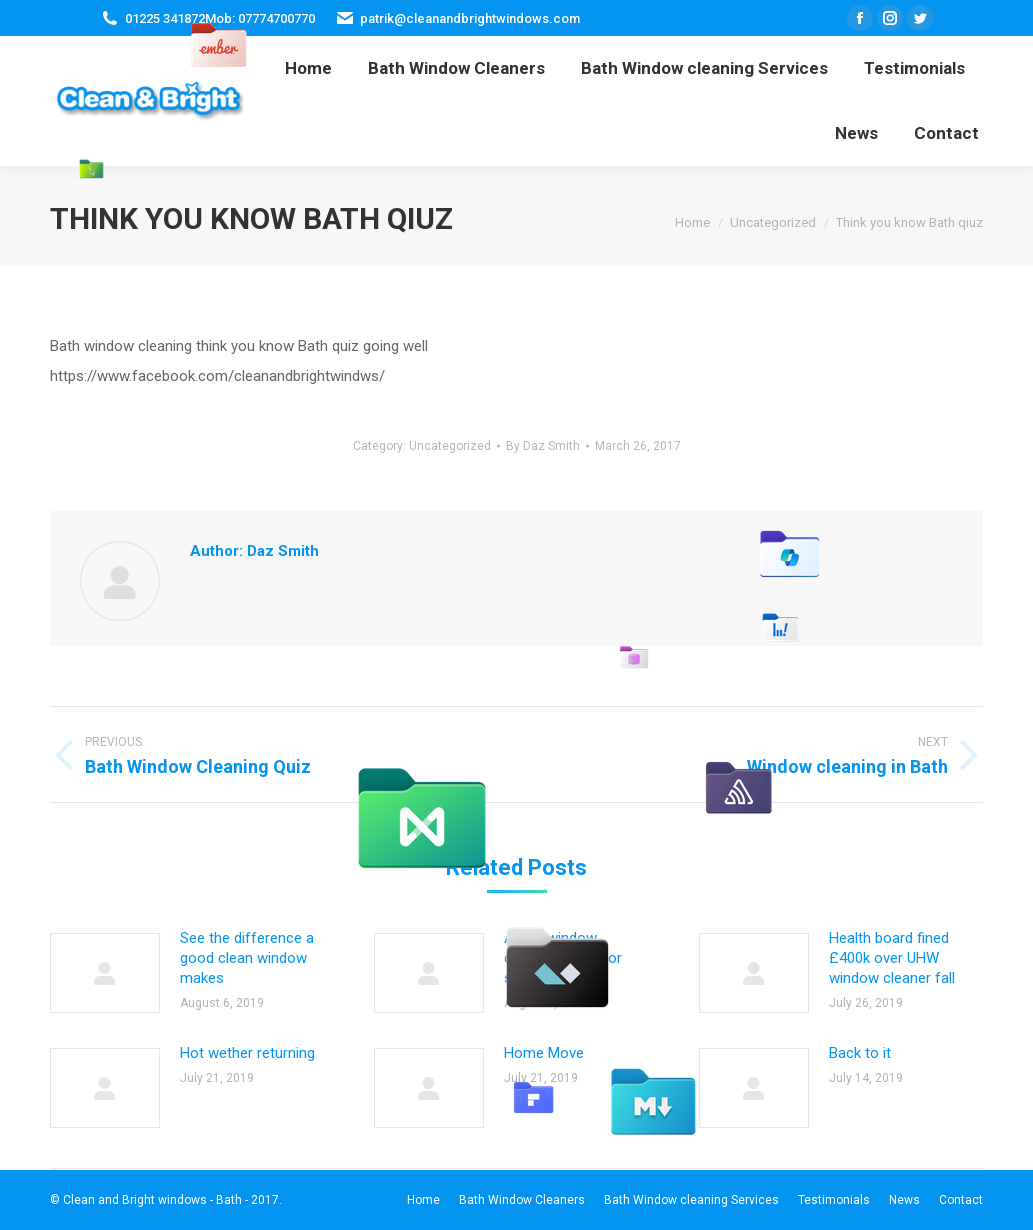  Describe the element at coordinates (91, 169) in the screenshot. I see `folder containing cursor or pointer assets` at that location.